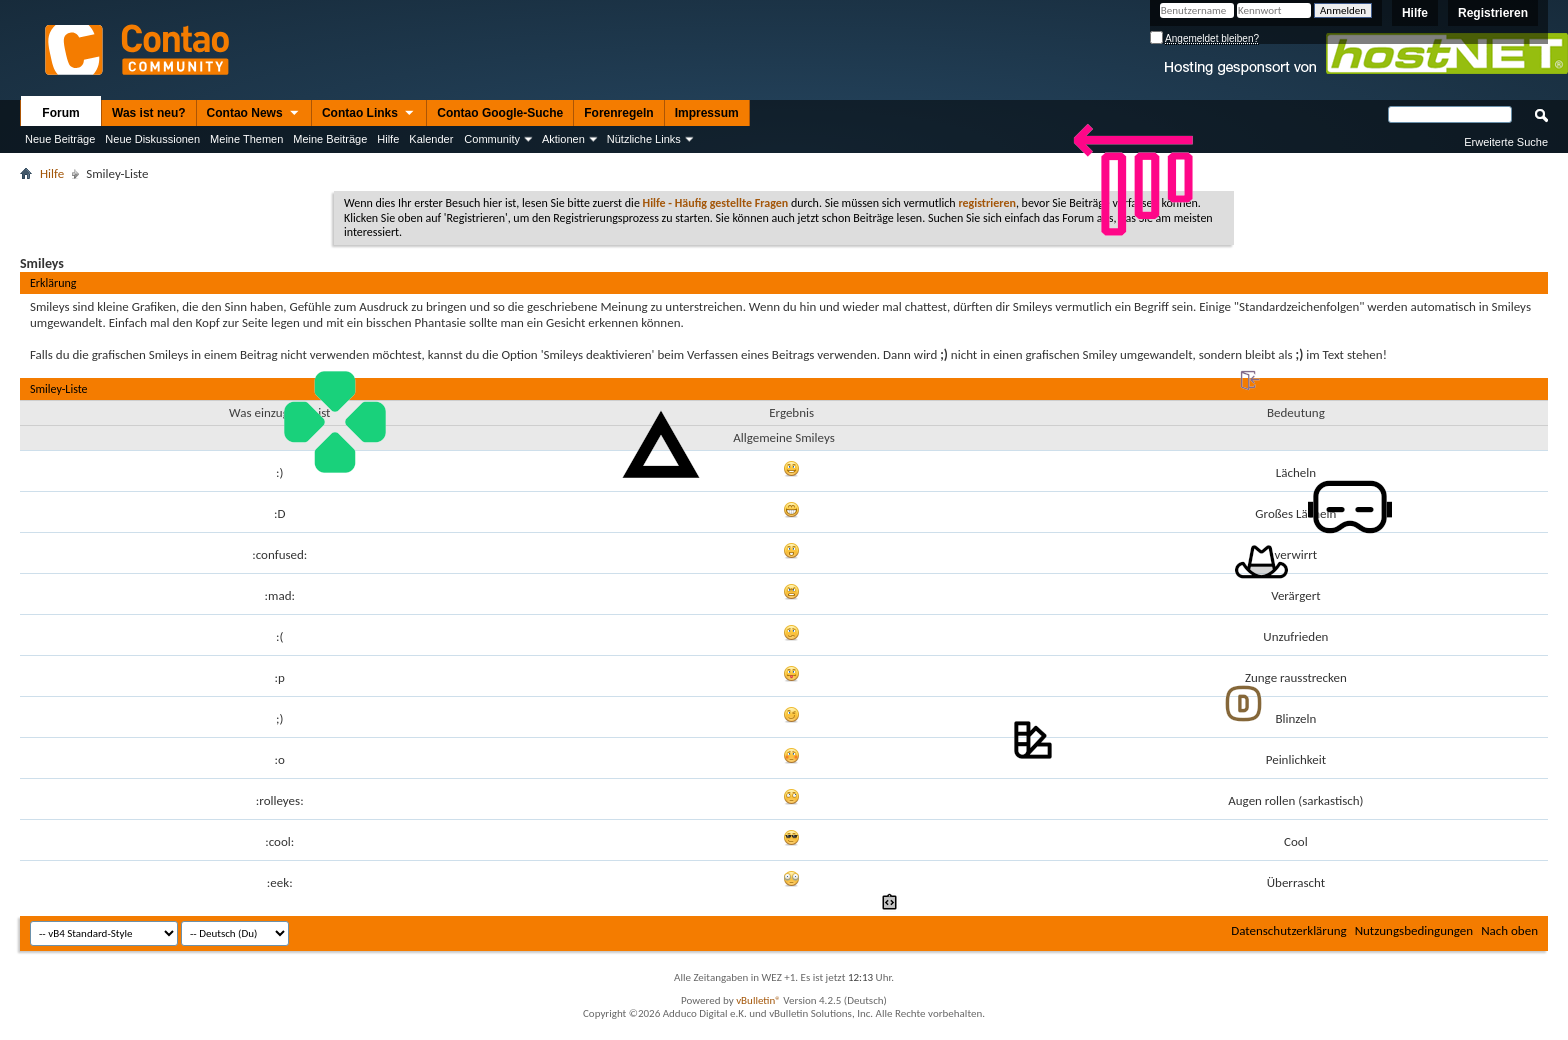 The height and width of the screenshot is (1040, 1568). Describe the element at coordinates (1249, 379) in the screenshot. I see `sign in to your account` at that location.